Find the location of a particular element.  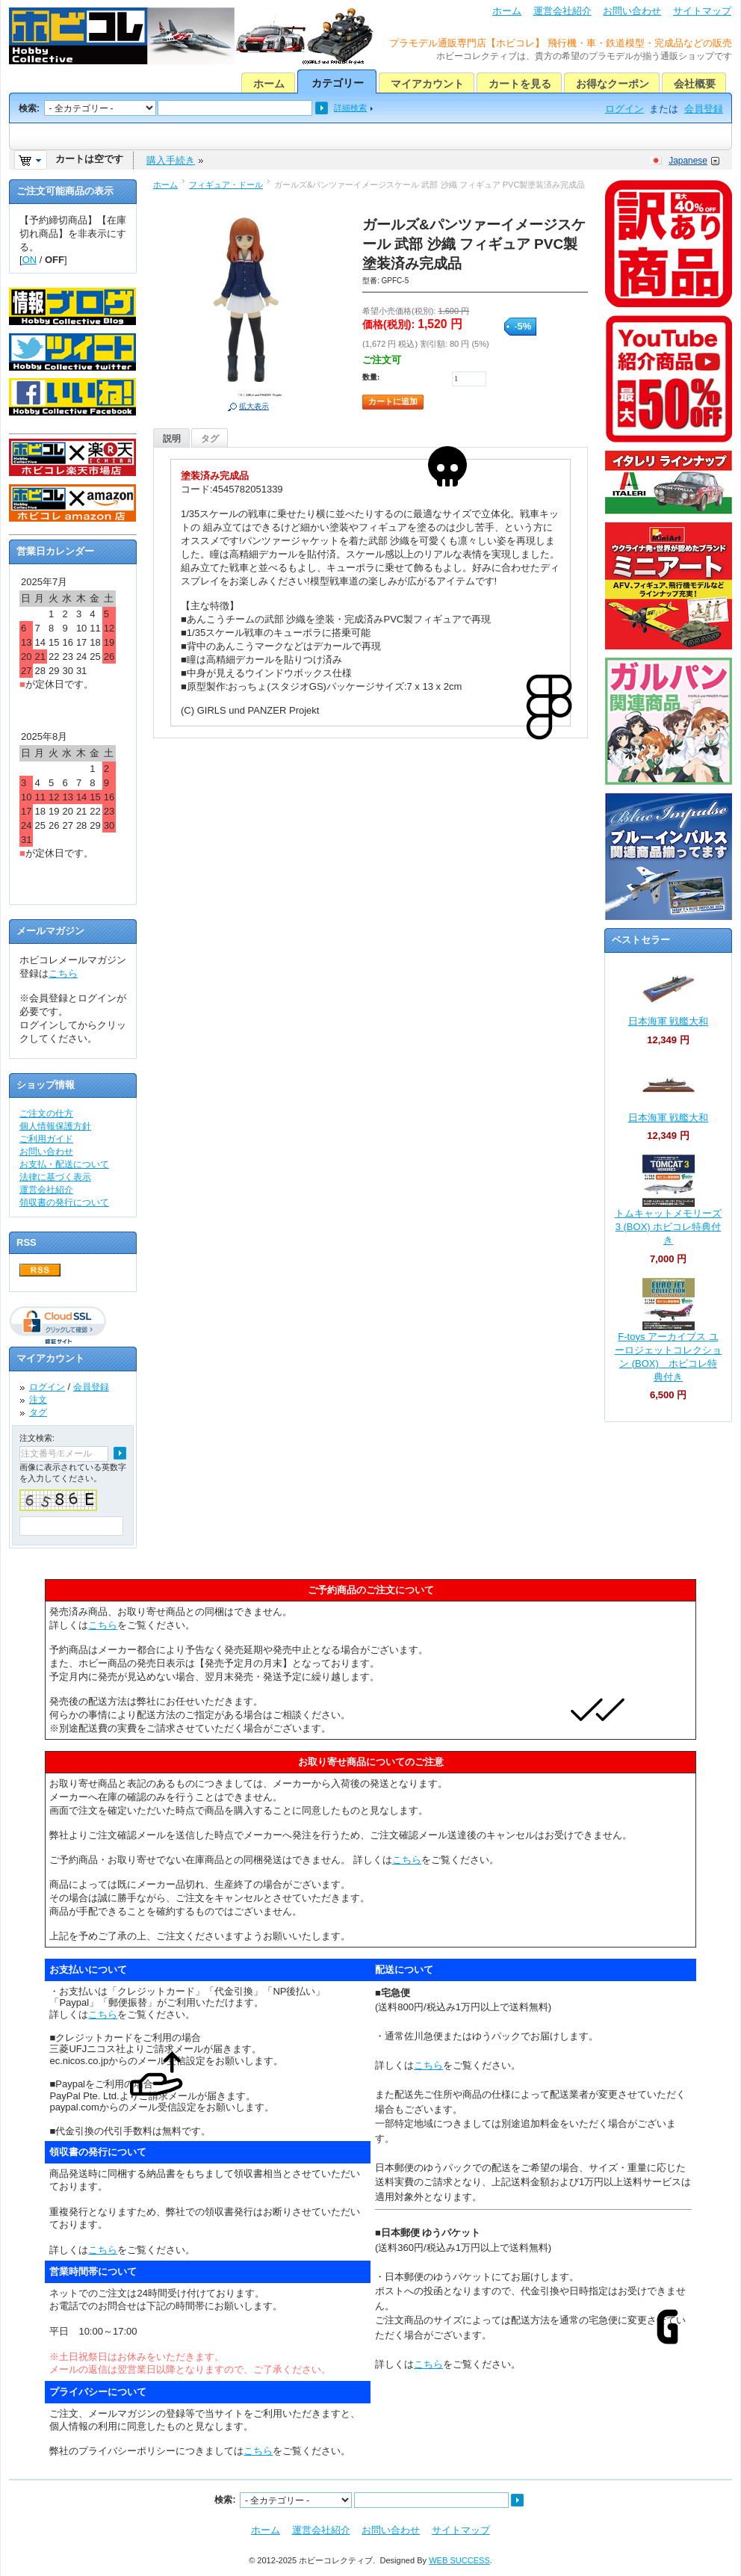

upload or share from your hand is located at coordinates (158, 2076).